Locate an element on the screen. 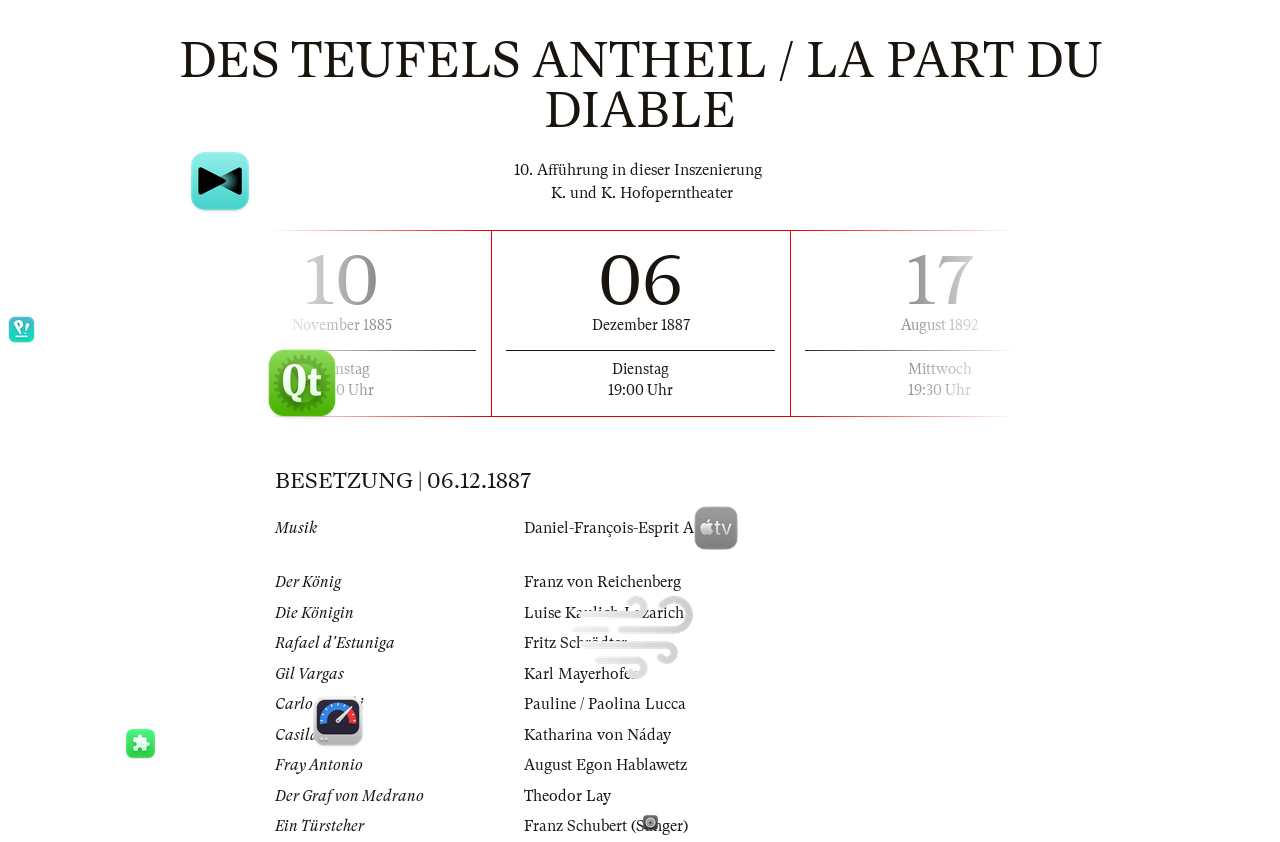  indicates windy weather conditions is located at coordinates (632, 637).